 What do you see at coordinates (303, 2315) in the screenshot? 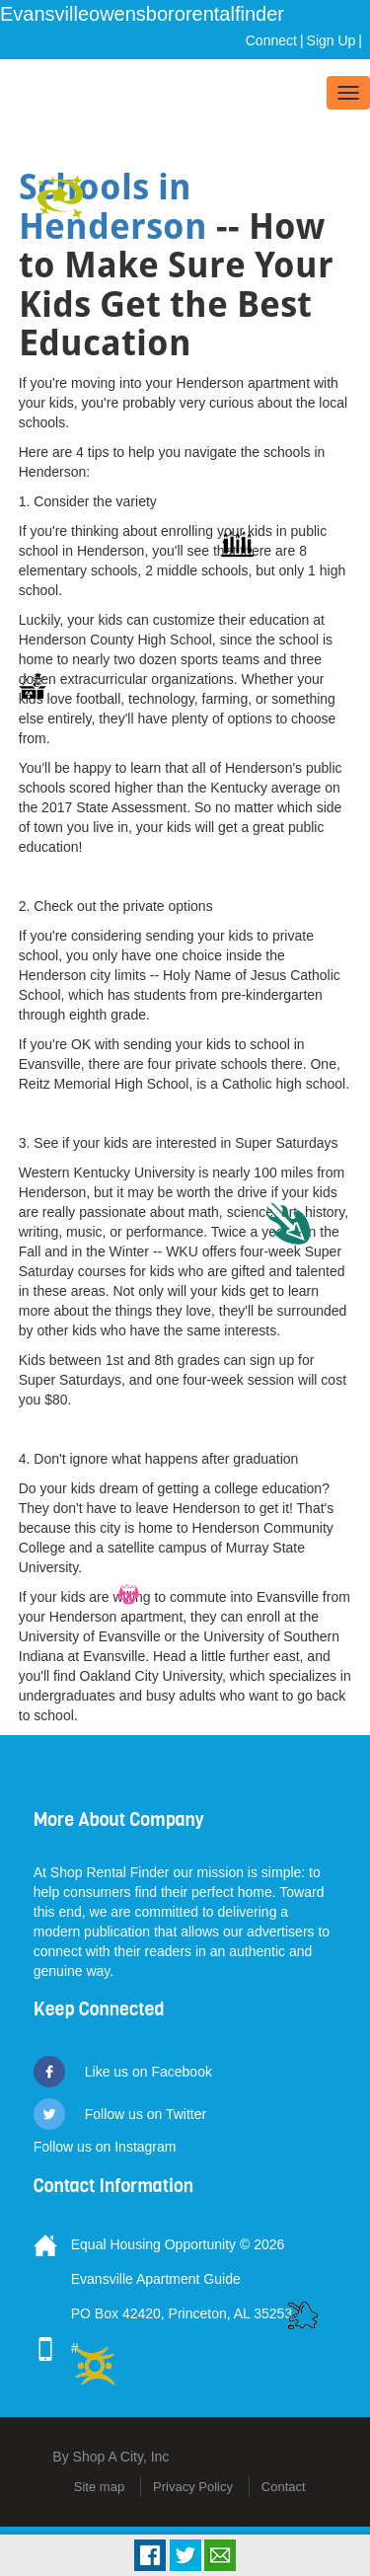
I see `slime or goo enemy in a game interface` at bounding box center [303, 2315].